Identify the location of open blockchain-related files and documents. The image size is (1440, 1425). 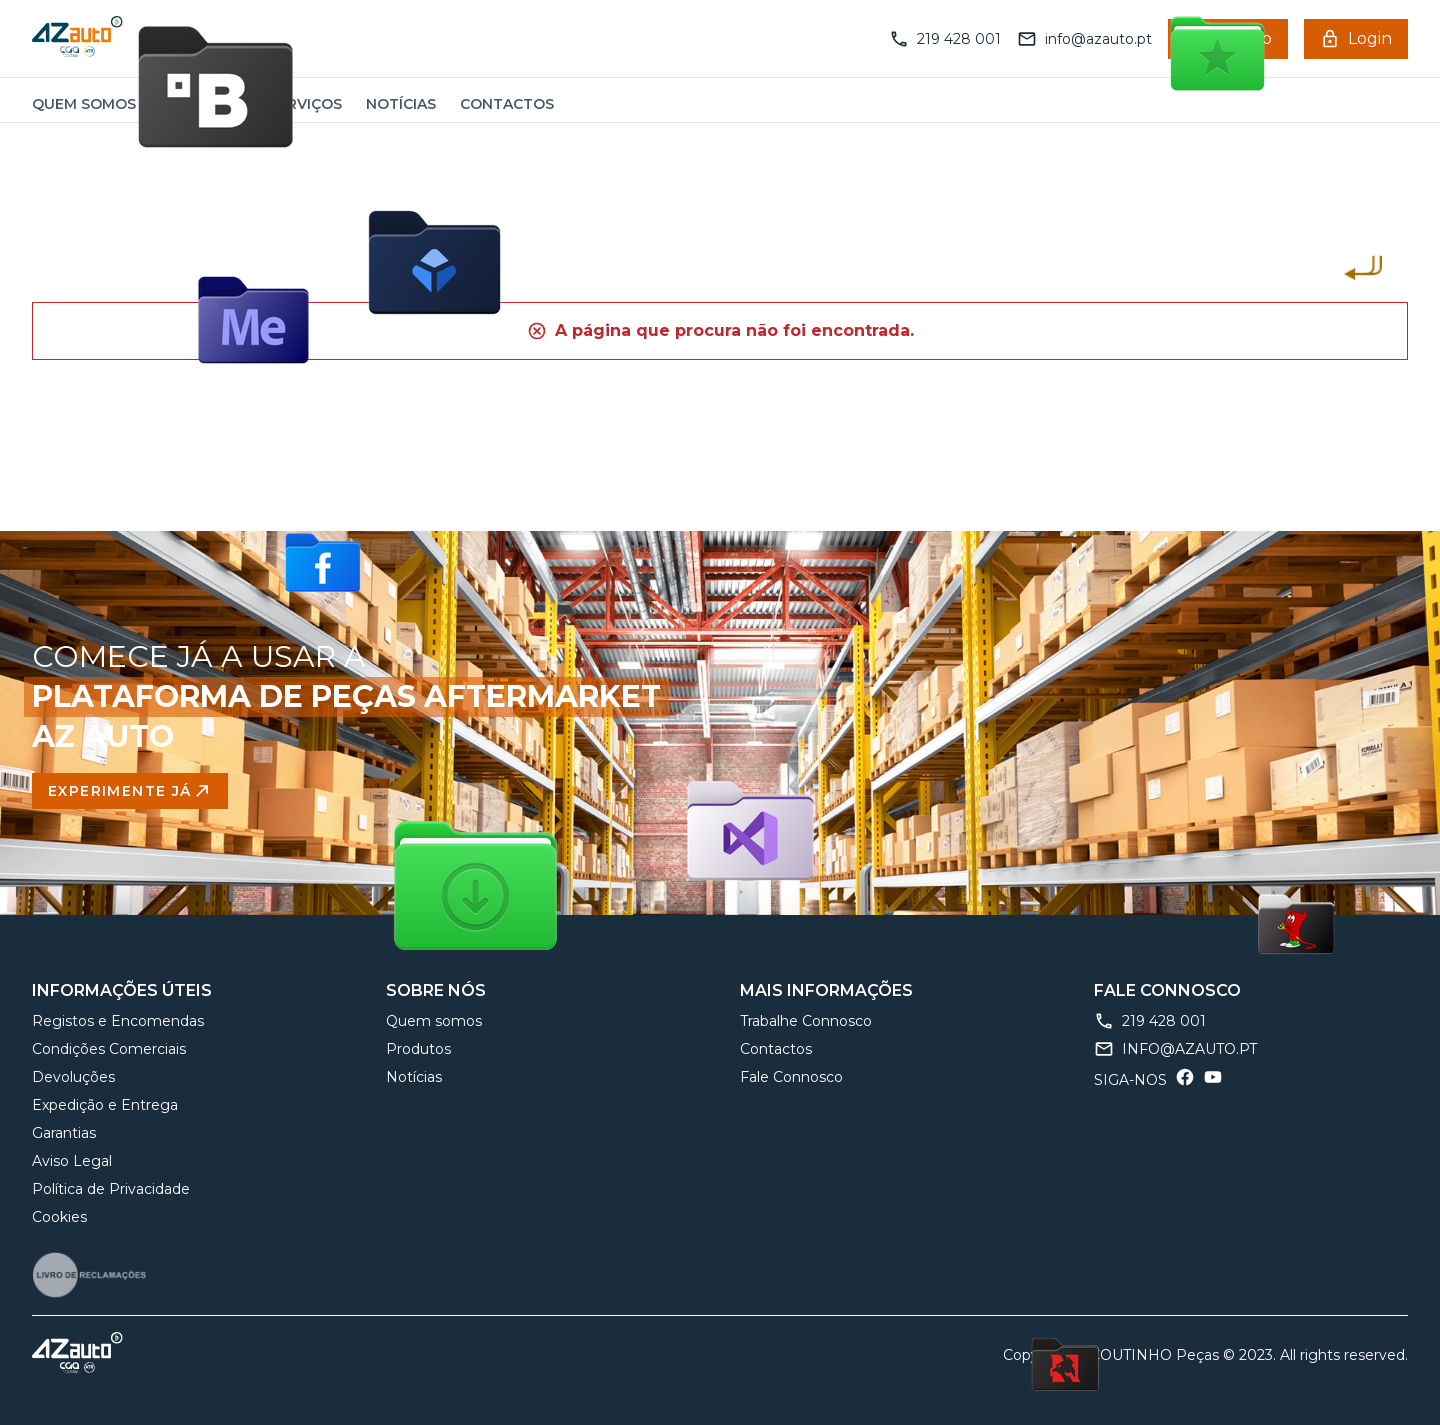
(434, 266).